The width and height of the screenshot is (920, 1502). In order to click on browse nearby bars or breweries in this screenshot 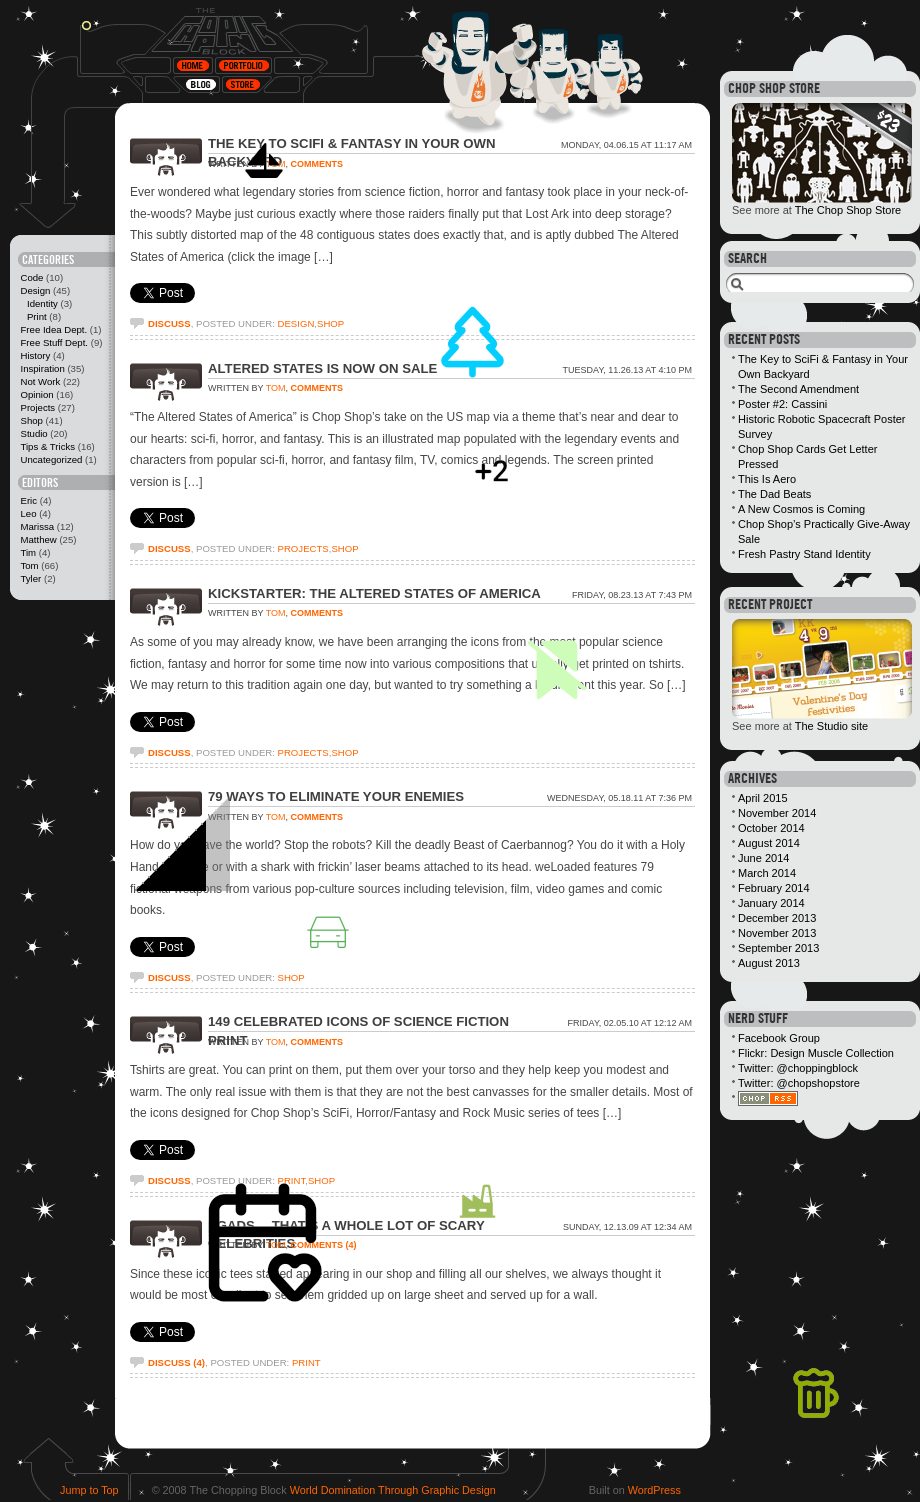, I will do `click(816, 1393)`.